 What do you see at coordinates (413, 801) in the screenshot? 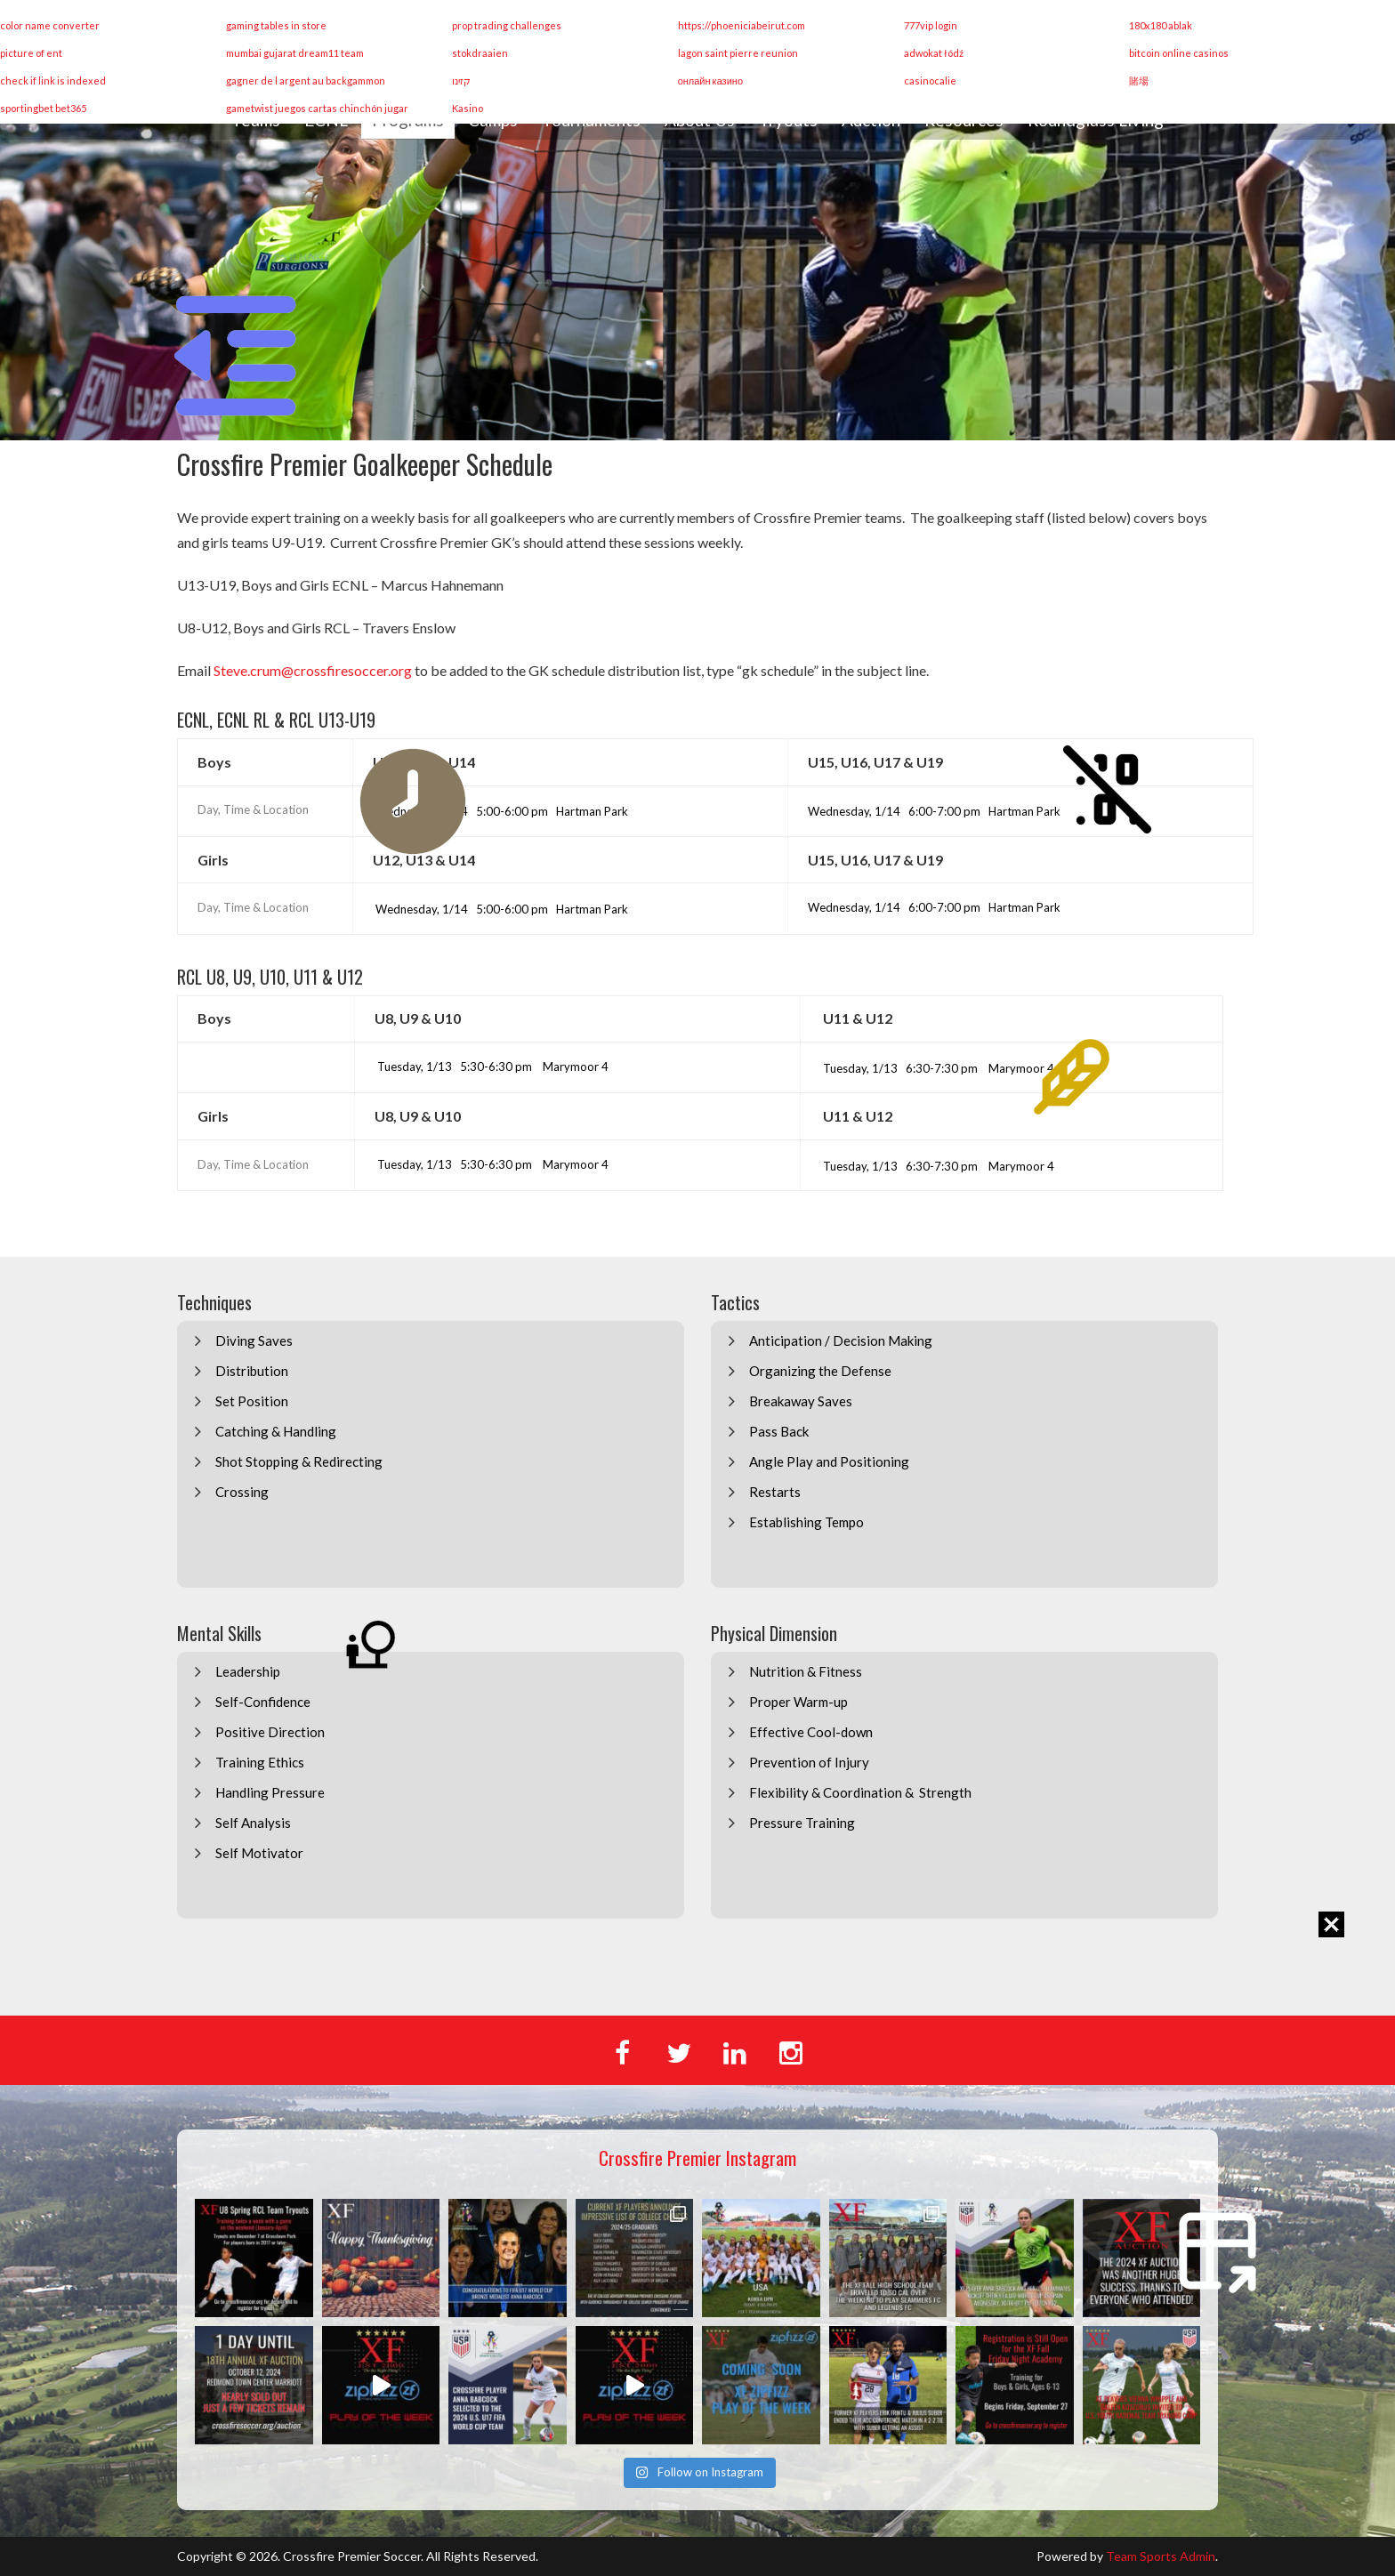
I see `indicates the current time or timestamp` at bounding box center [413, 801].